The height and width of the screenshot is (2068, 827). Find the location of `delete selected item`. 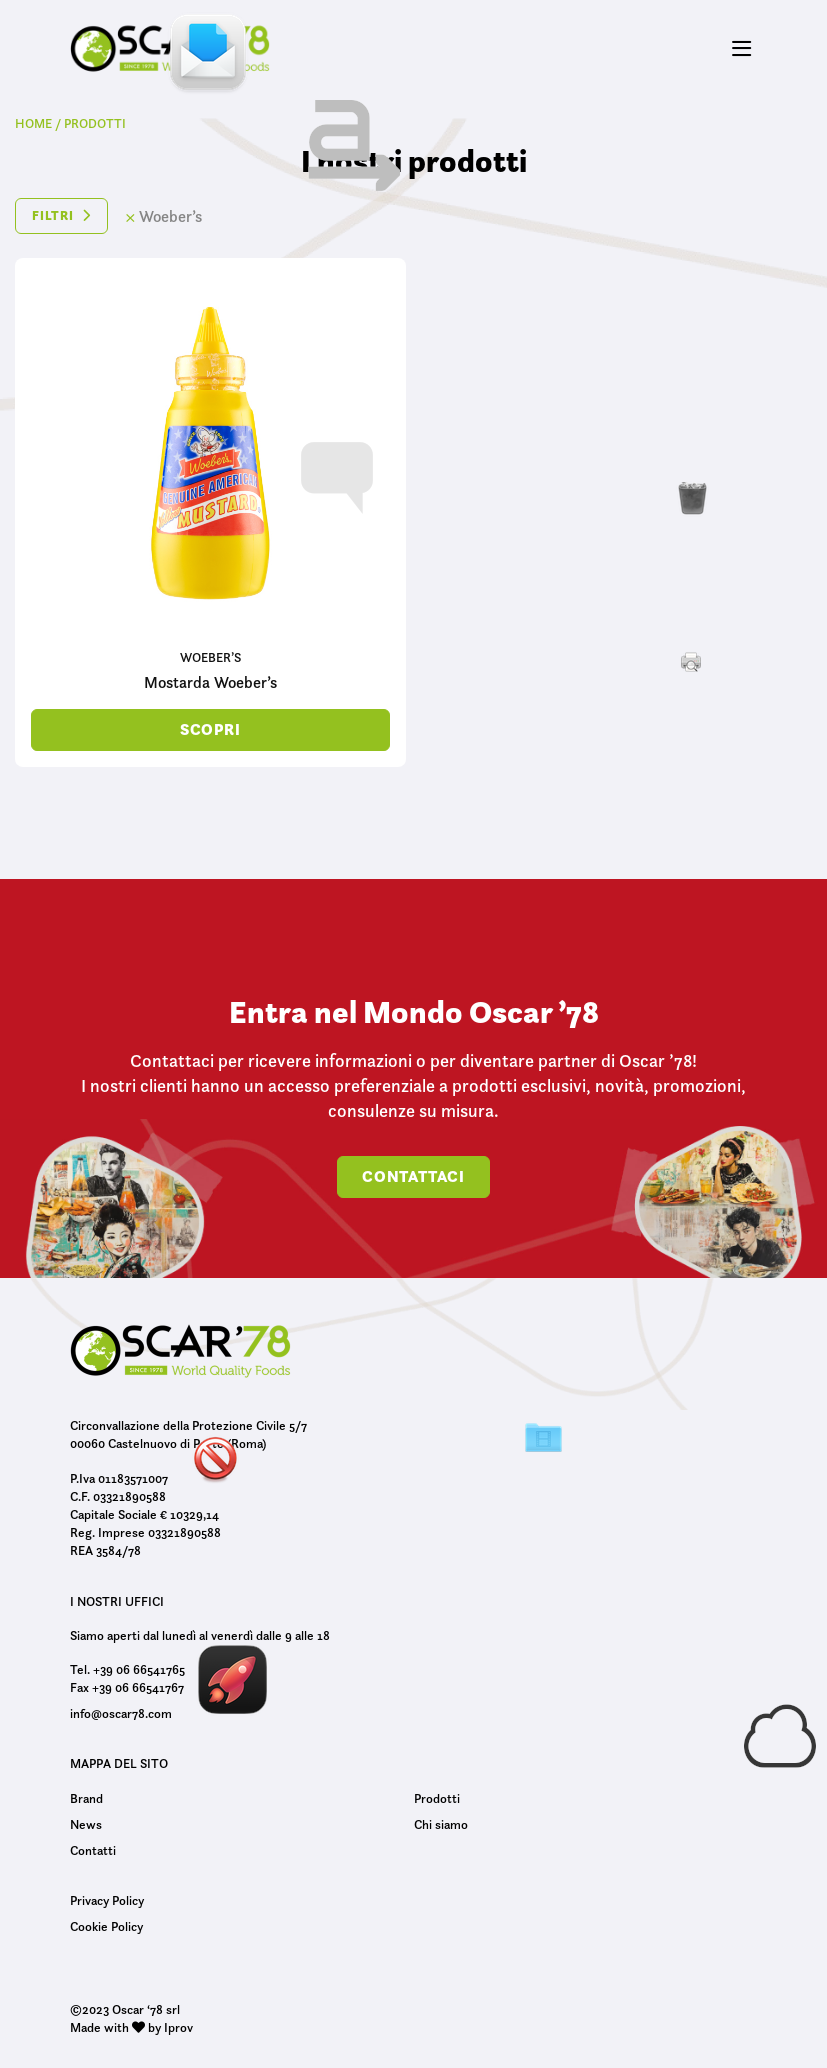

delete selected item is located at coordinates (214, 1455).